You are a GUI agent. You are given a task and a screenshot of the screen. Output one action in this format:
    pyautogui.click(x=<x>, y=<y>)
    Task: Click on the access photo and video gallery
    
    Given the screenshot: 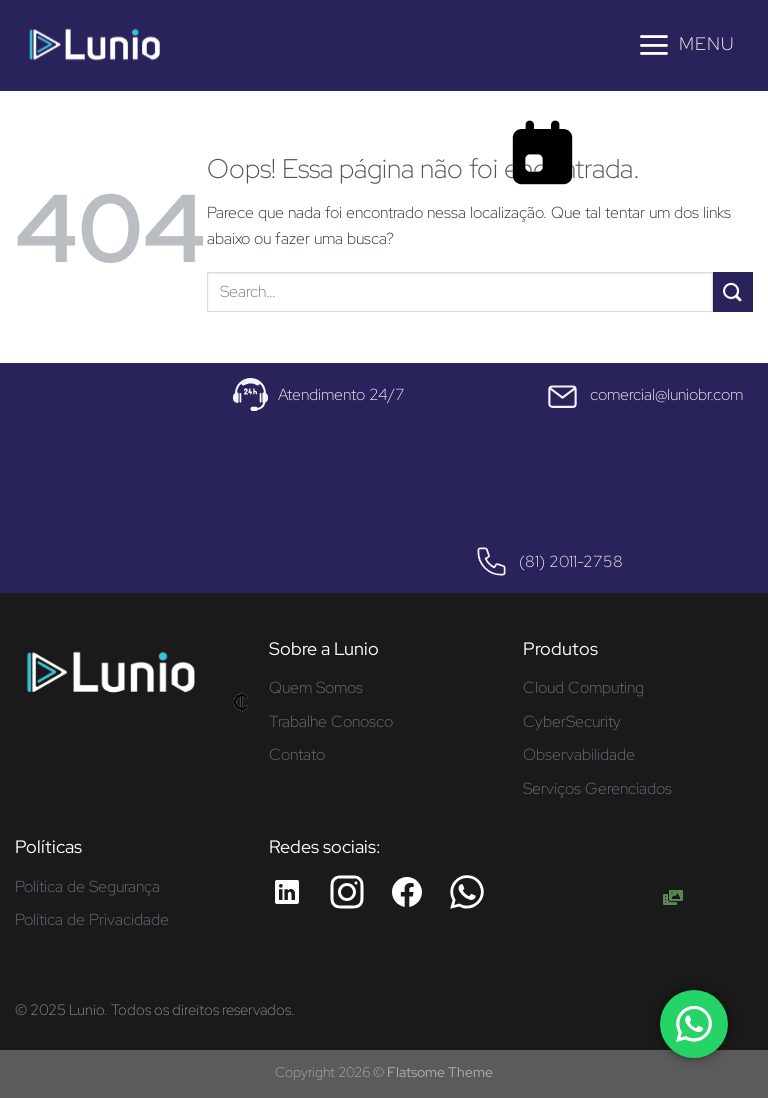 What is the action you would take?
    pyautogui.click(x=673, y=898)
    